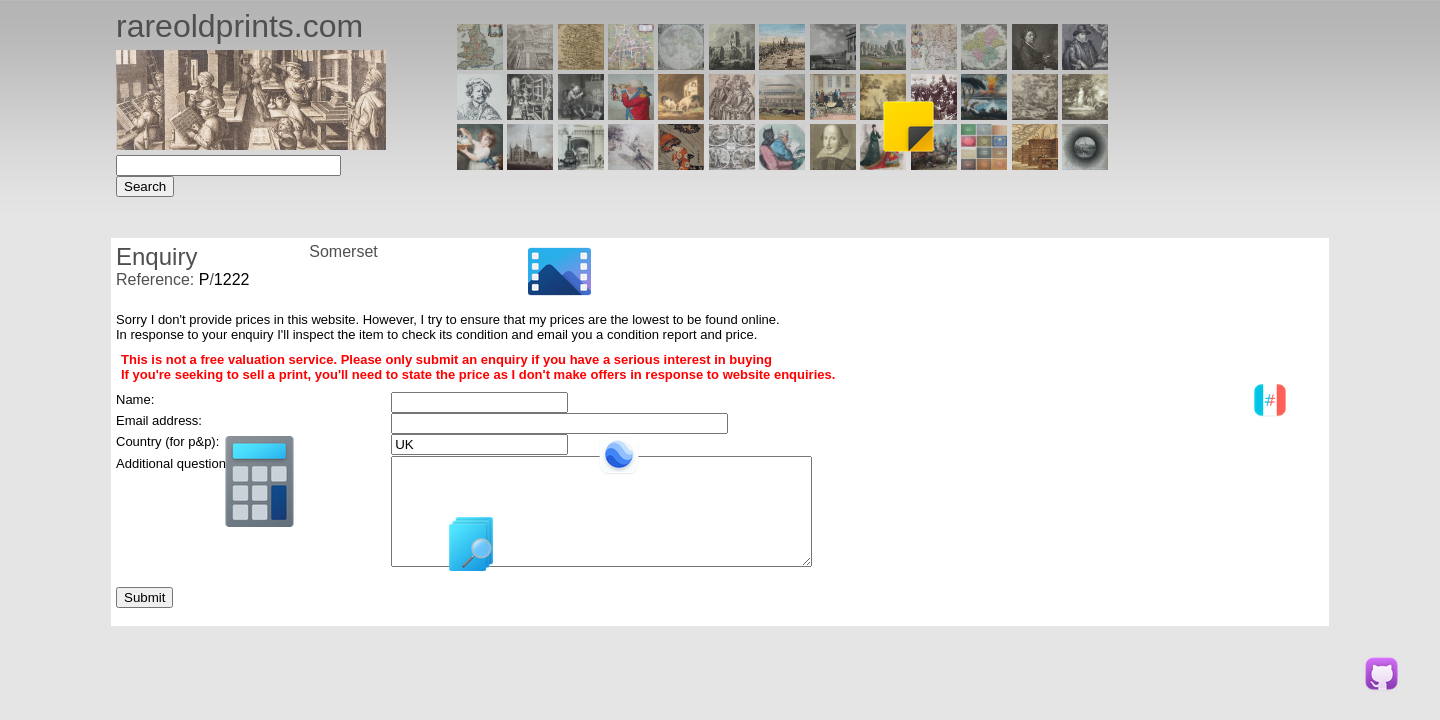 The height and width of the screenshot is (720, 1440). What do you see at coordinates (619, 454) in the screenshot?
I see `open google earth app` at bounding box center [619, 454].